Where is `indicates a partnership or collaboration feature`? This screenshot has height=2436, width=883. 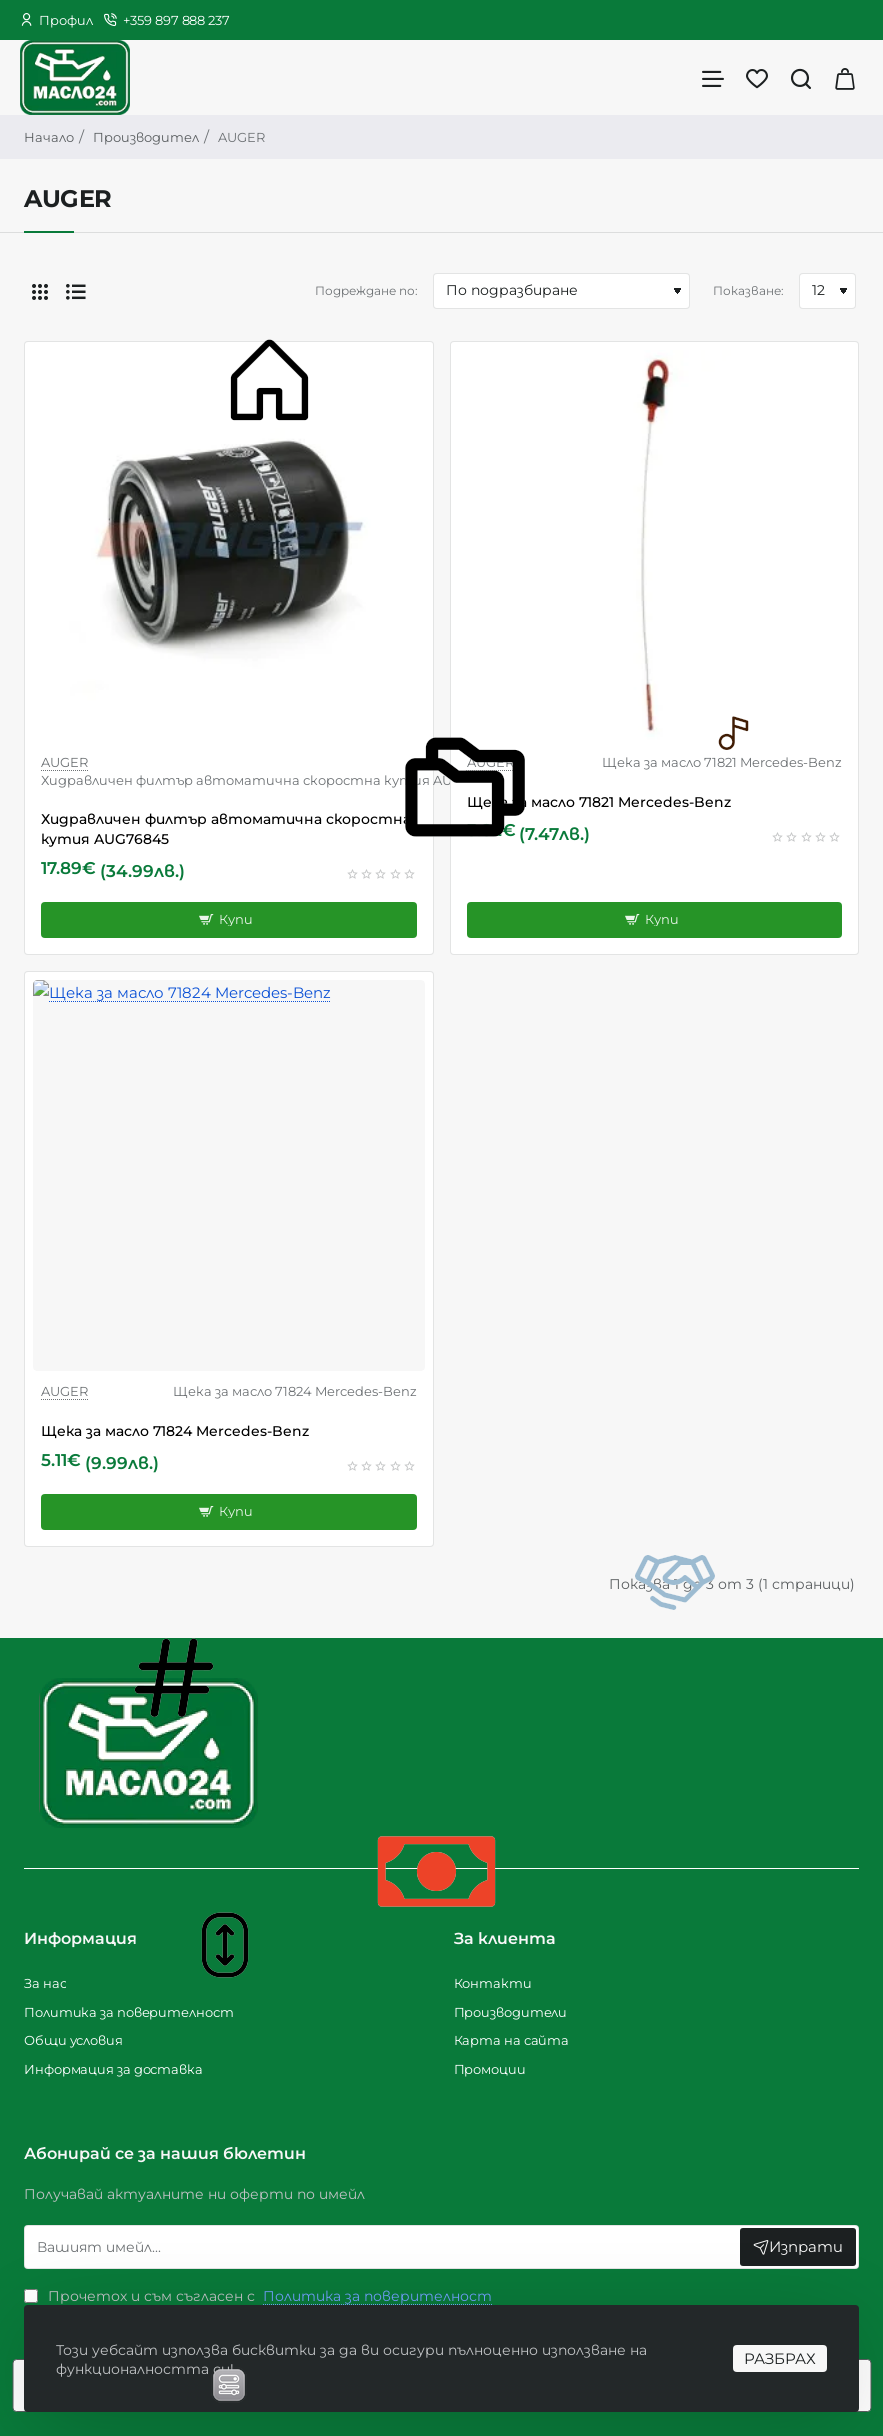
indicates a partnership or collaboration feature is located at coordinates (675, 1580).